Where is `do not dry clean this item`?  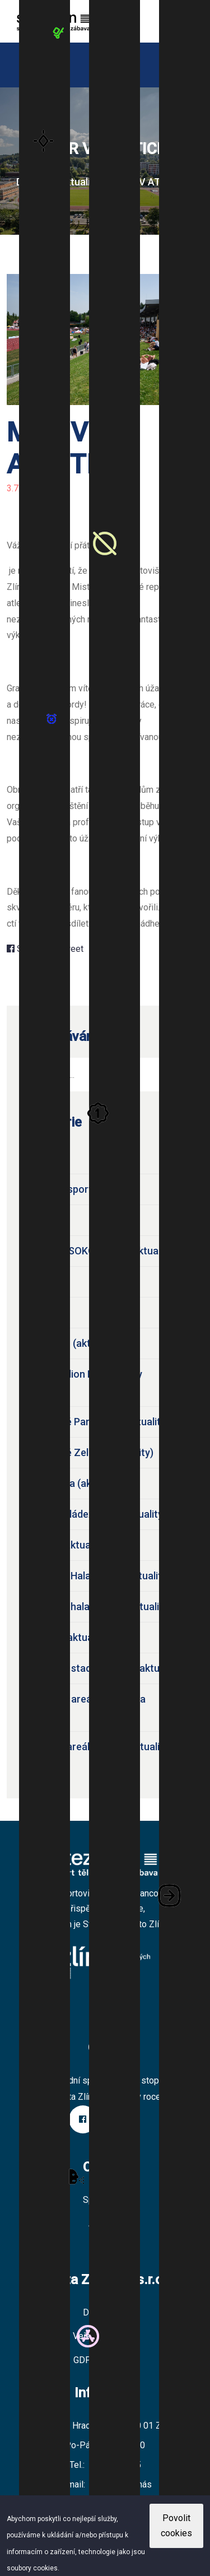
do not dry clean this item is located at coordinates (105, 543).